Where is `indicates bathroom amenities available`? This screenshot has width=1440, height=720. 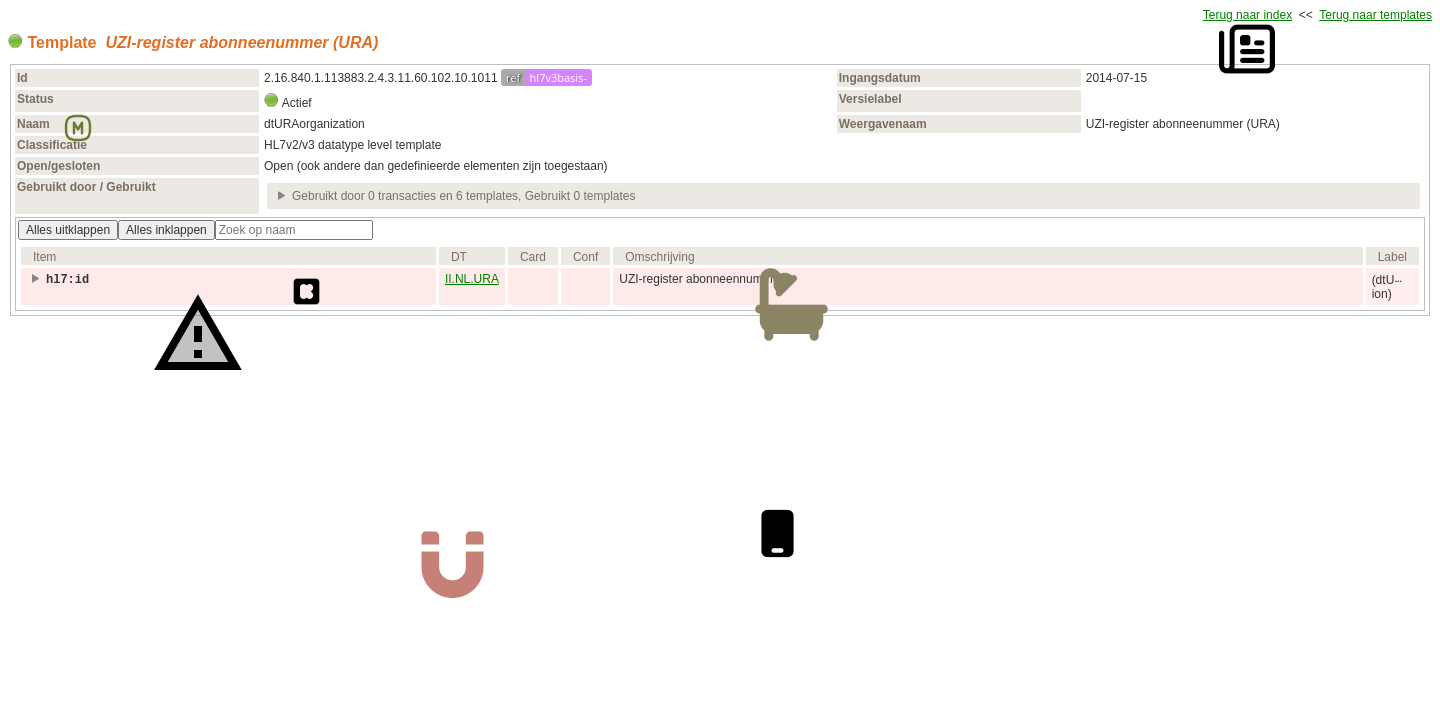
indicates bathroom amenities available is located at coordinates (791, 304).